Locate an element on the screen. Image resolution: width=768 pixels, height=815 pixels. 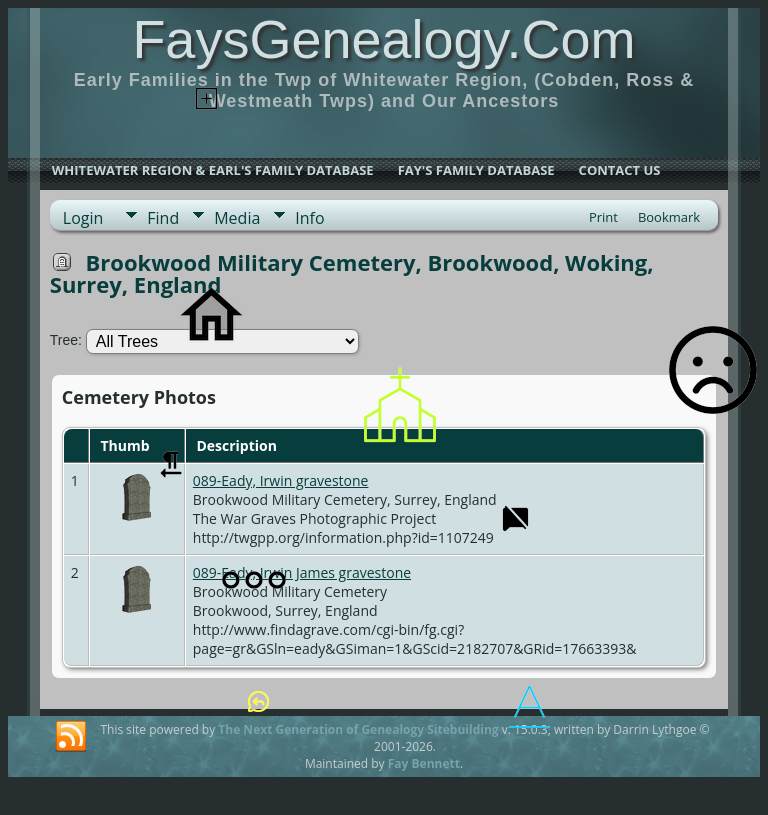
view nearby churches or places of worship is located at coordinates (400, 409).